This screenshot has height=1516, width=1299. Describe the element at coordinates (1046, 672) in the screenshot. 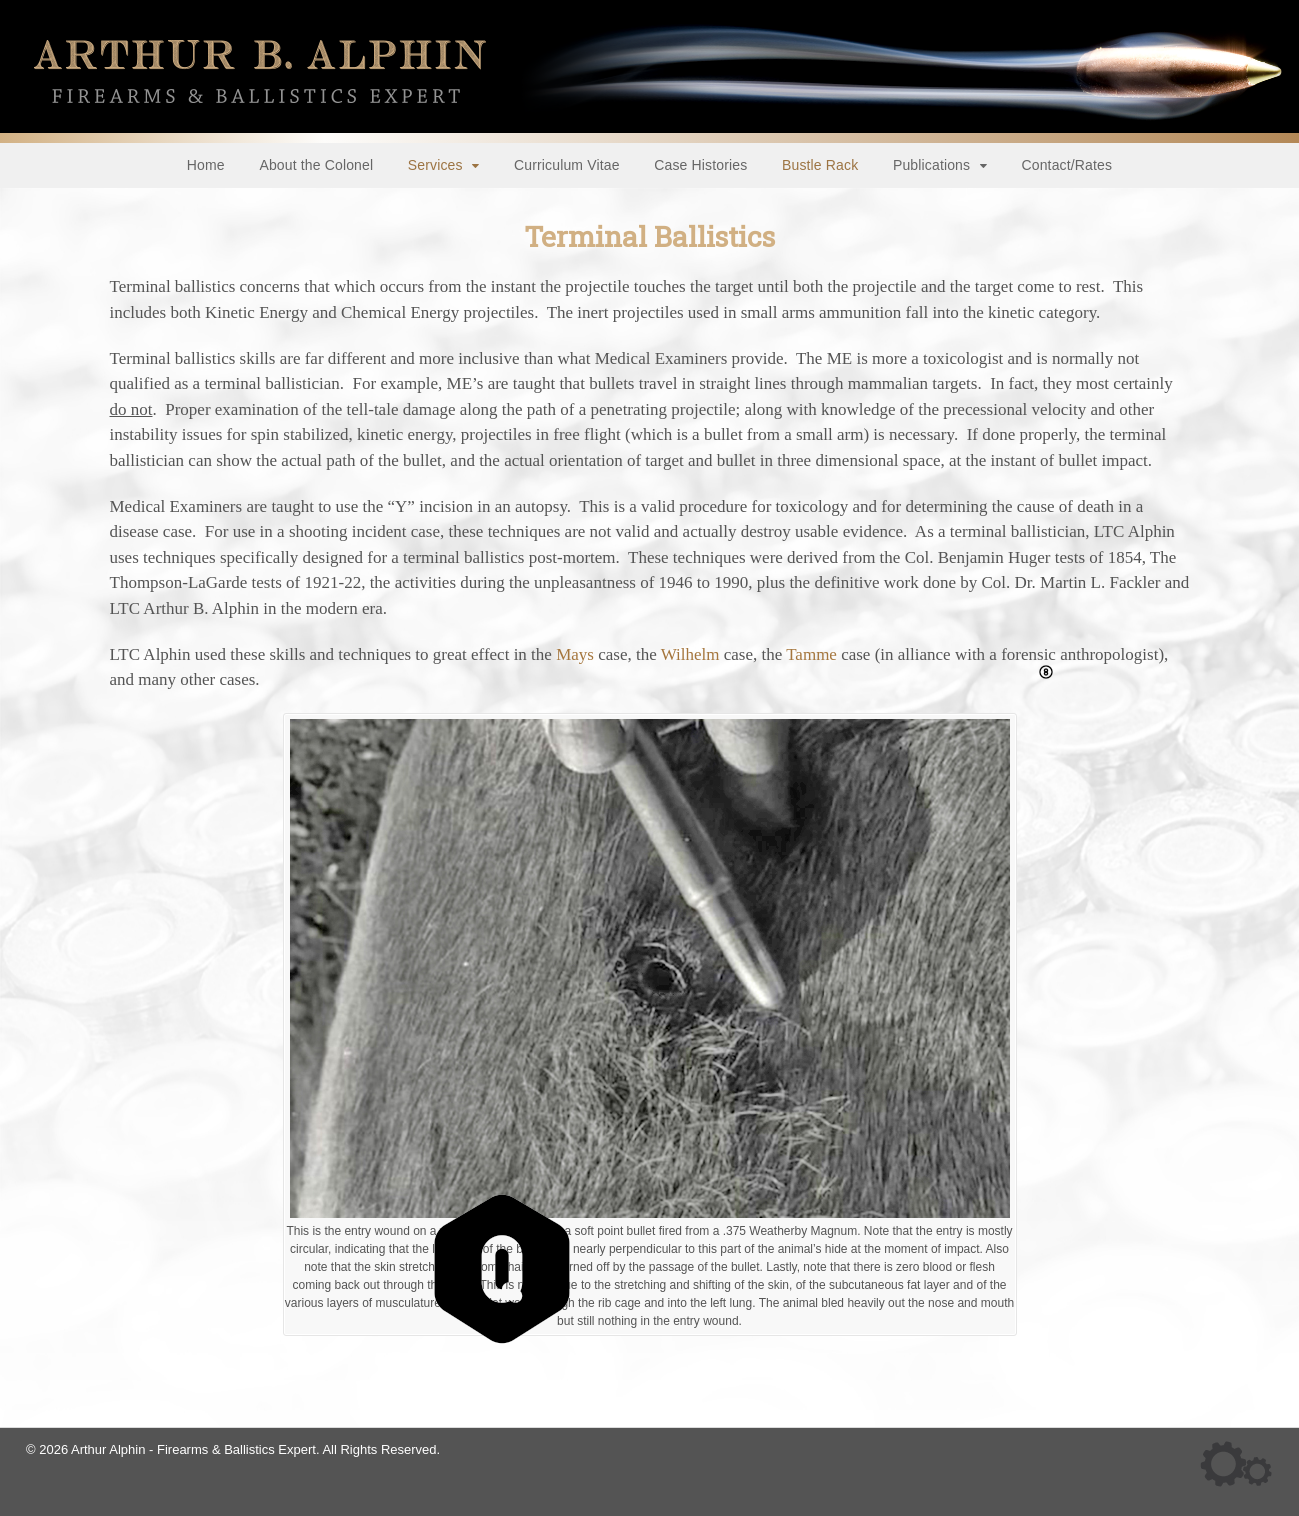

I see `access billiards or pool game` at that location.